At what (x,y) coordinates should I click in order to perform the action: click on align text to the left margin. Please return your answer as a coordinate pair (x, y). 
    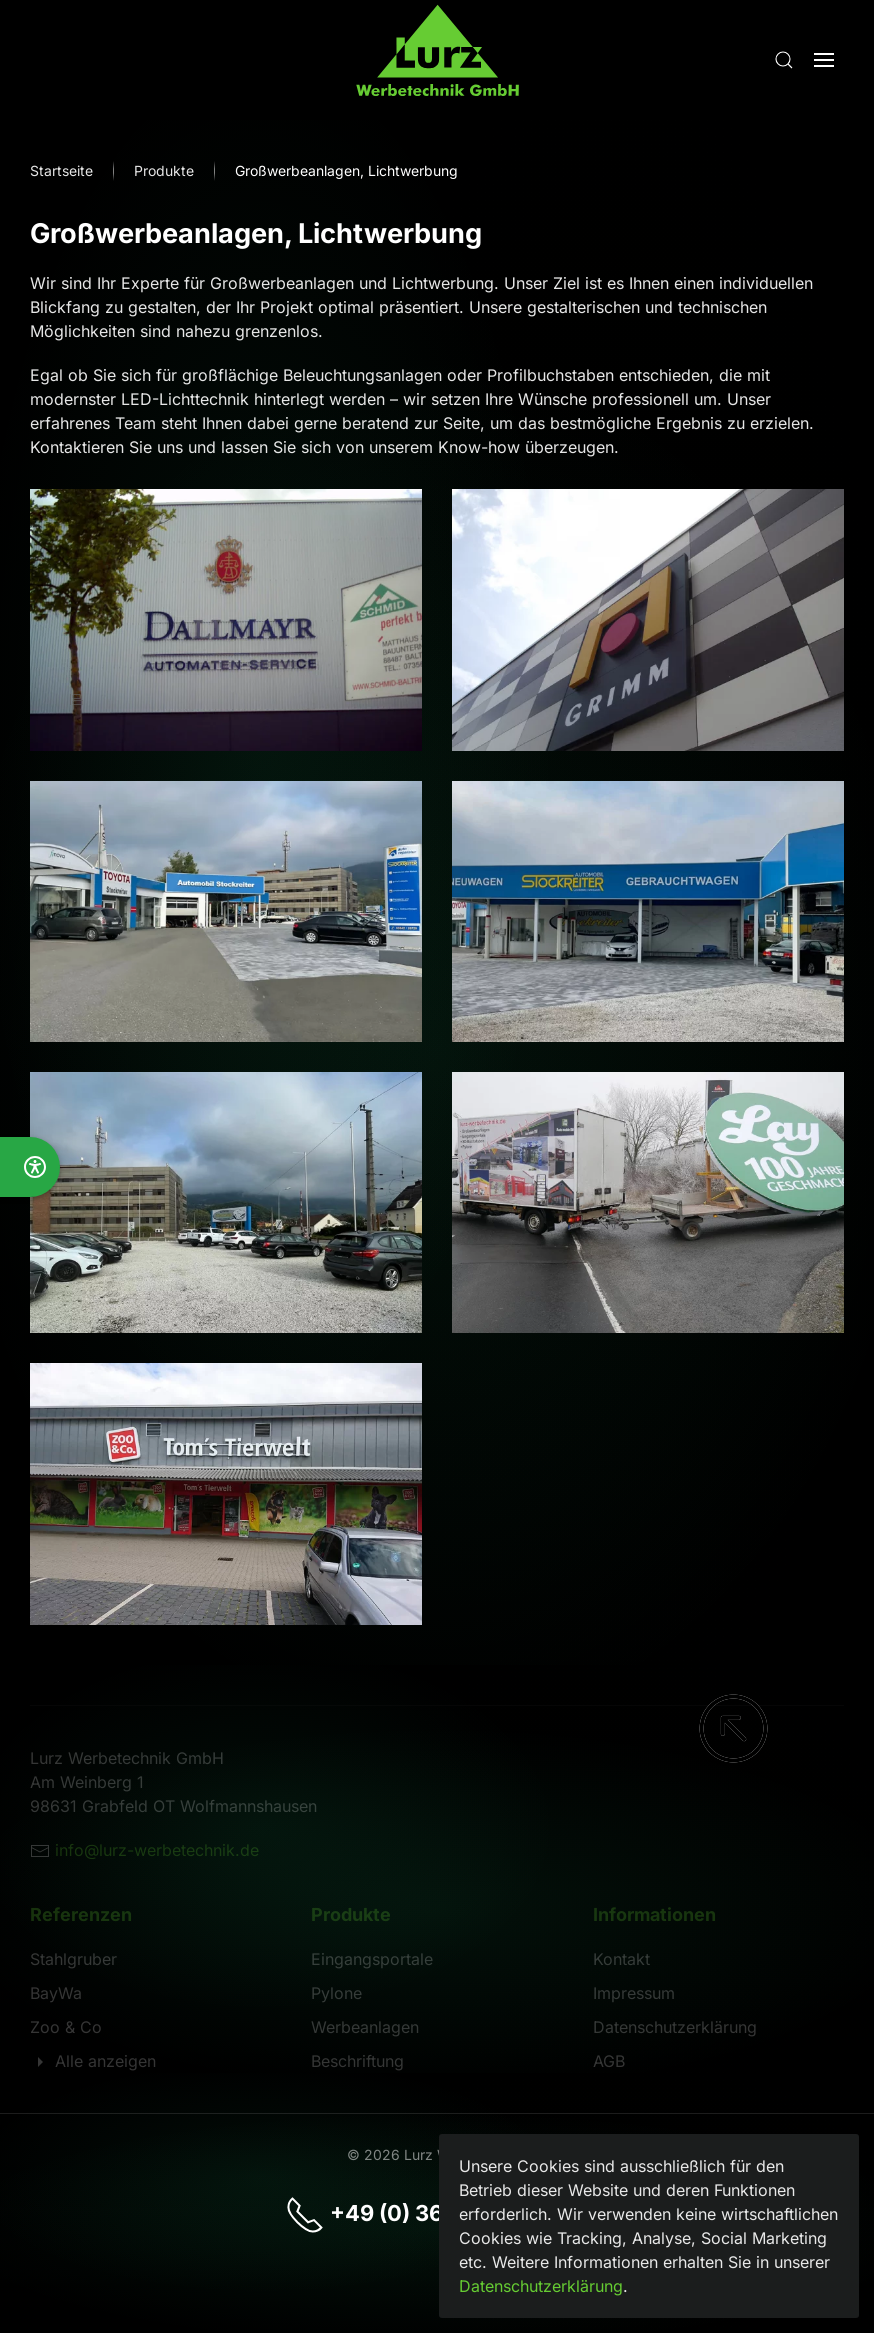
    Looking at the image, I should click on (76, 699).